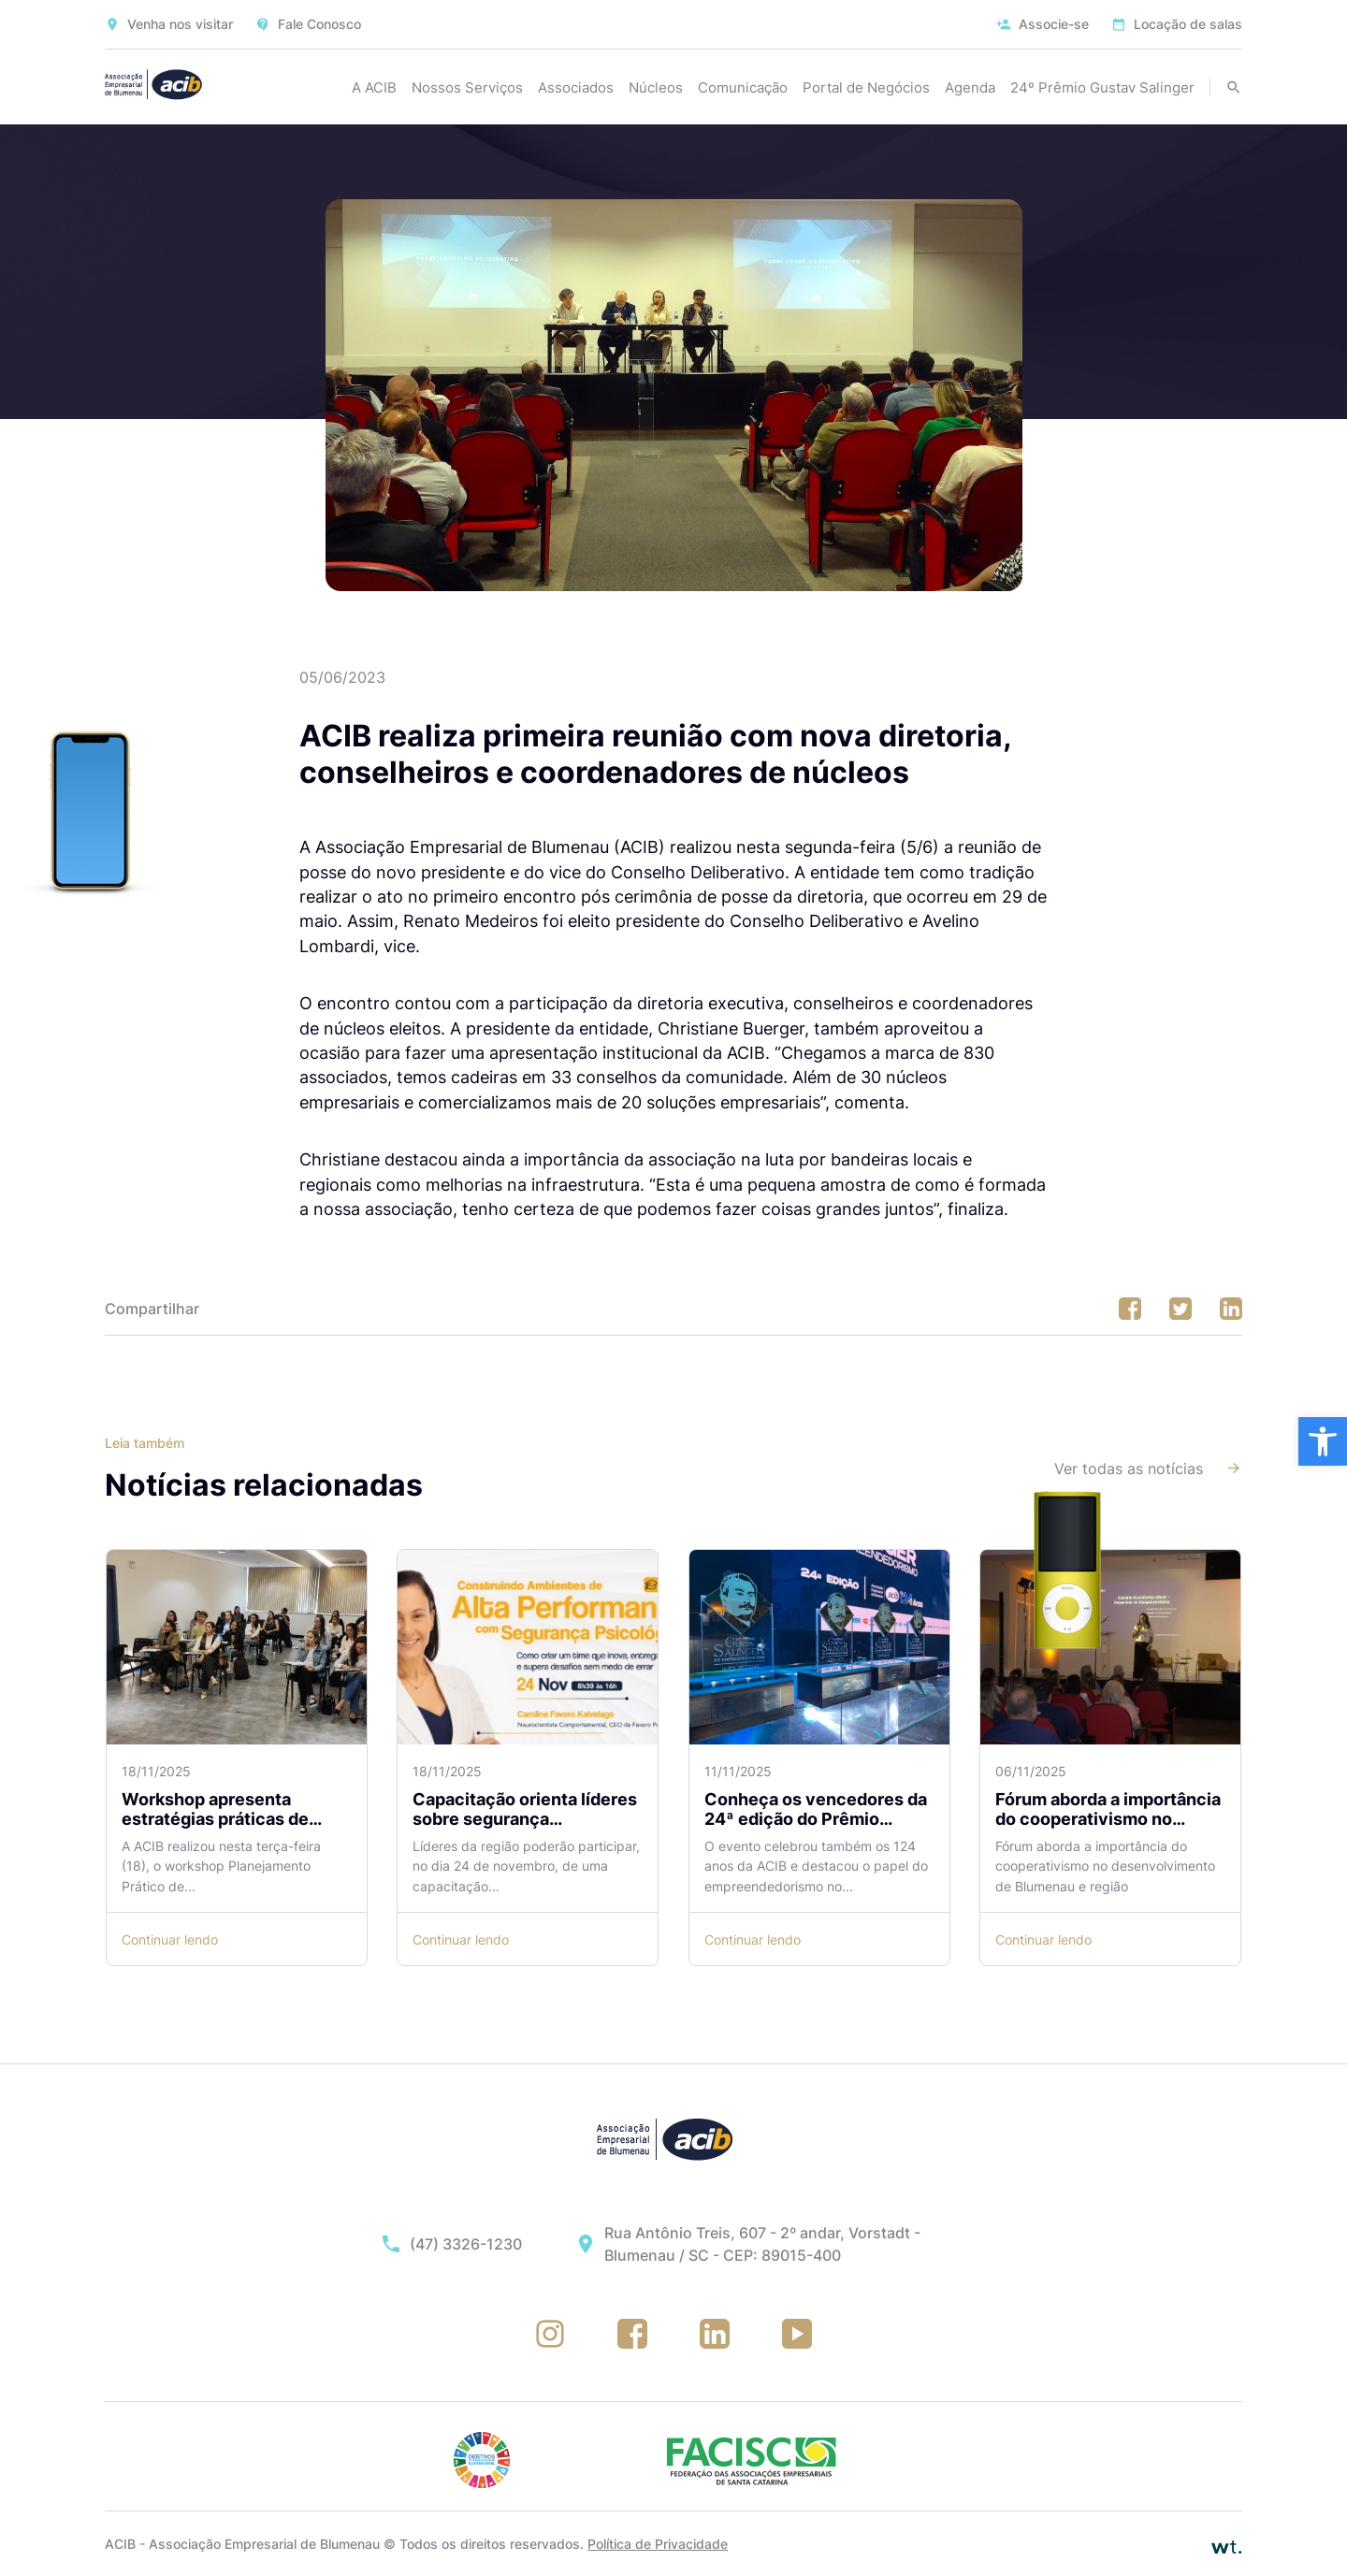 The height and width of the screenshot is (2576, 1347). What do you see at coordinates (1066, 1572) in the screenshot?
I see `iPod nano device in yellow` at bounding box center [1066, 1572].